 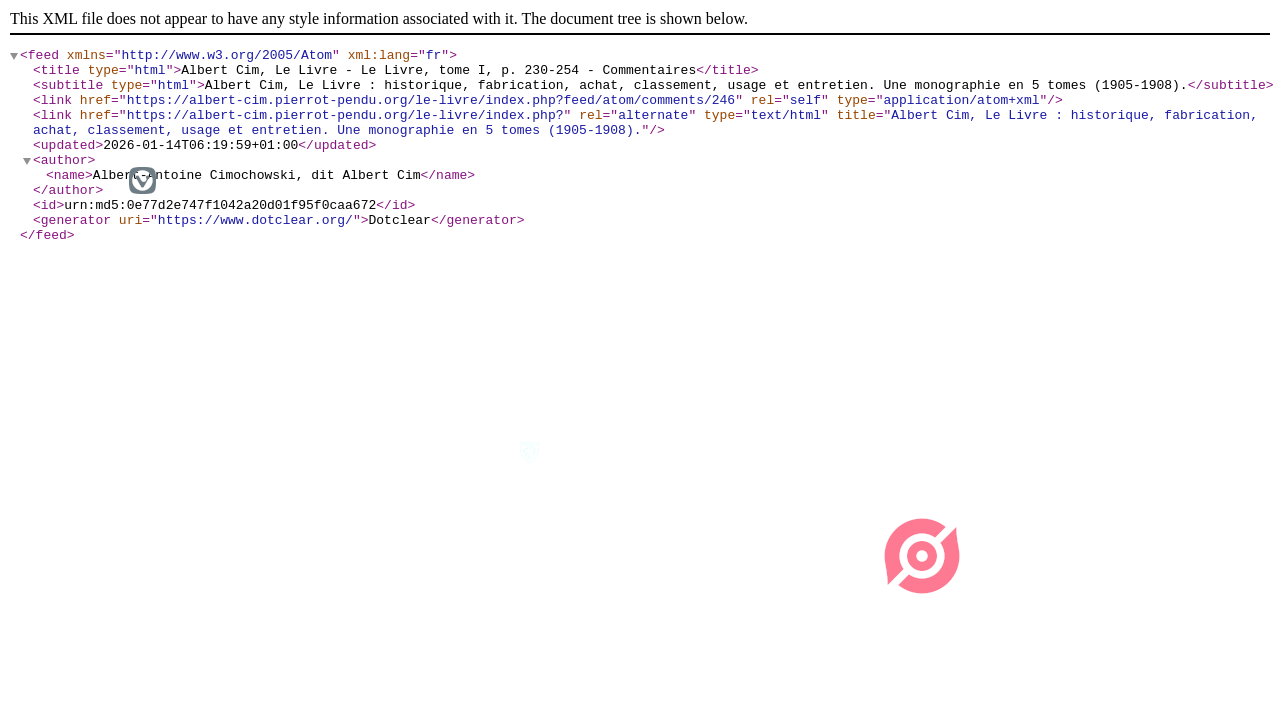 I want to click on open vivaldi browser, so click(x=142, y=180).